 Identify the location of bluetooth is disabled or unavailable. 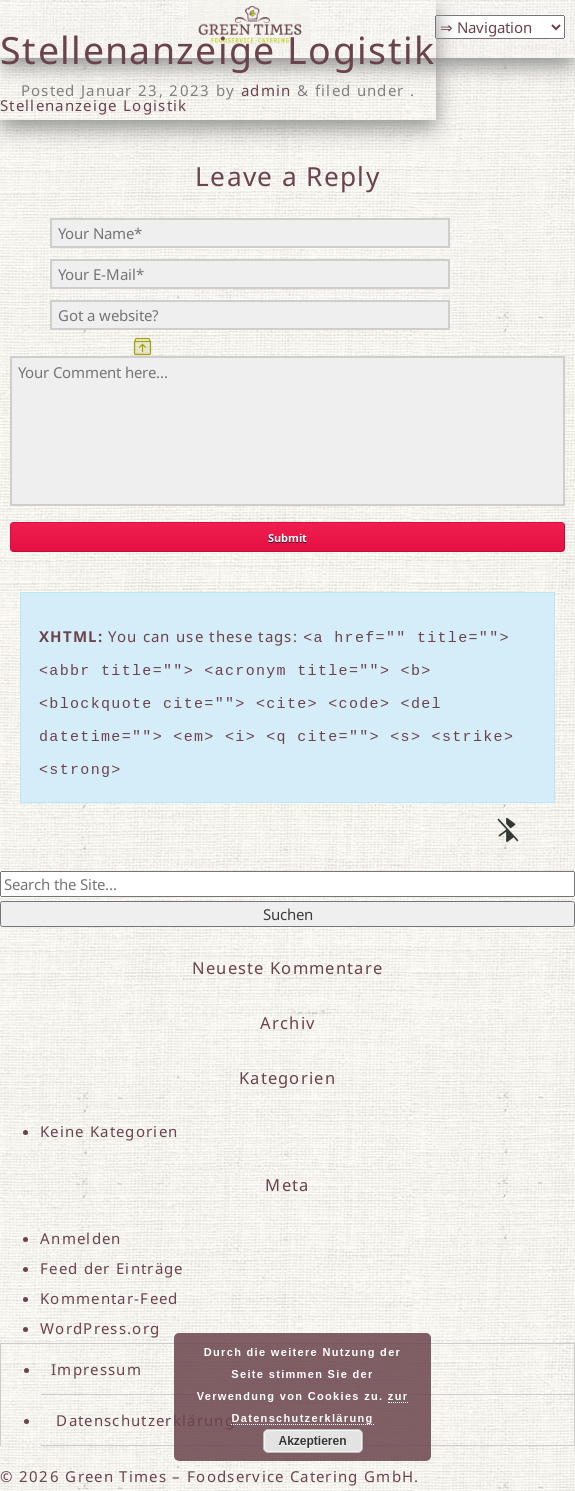
(507, 830).